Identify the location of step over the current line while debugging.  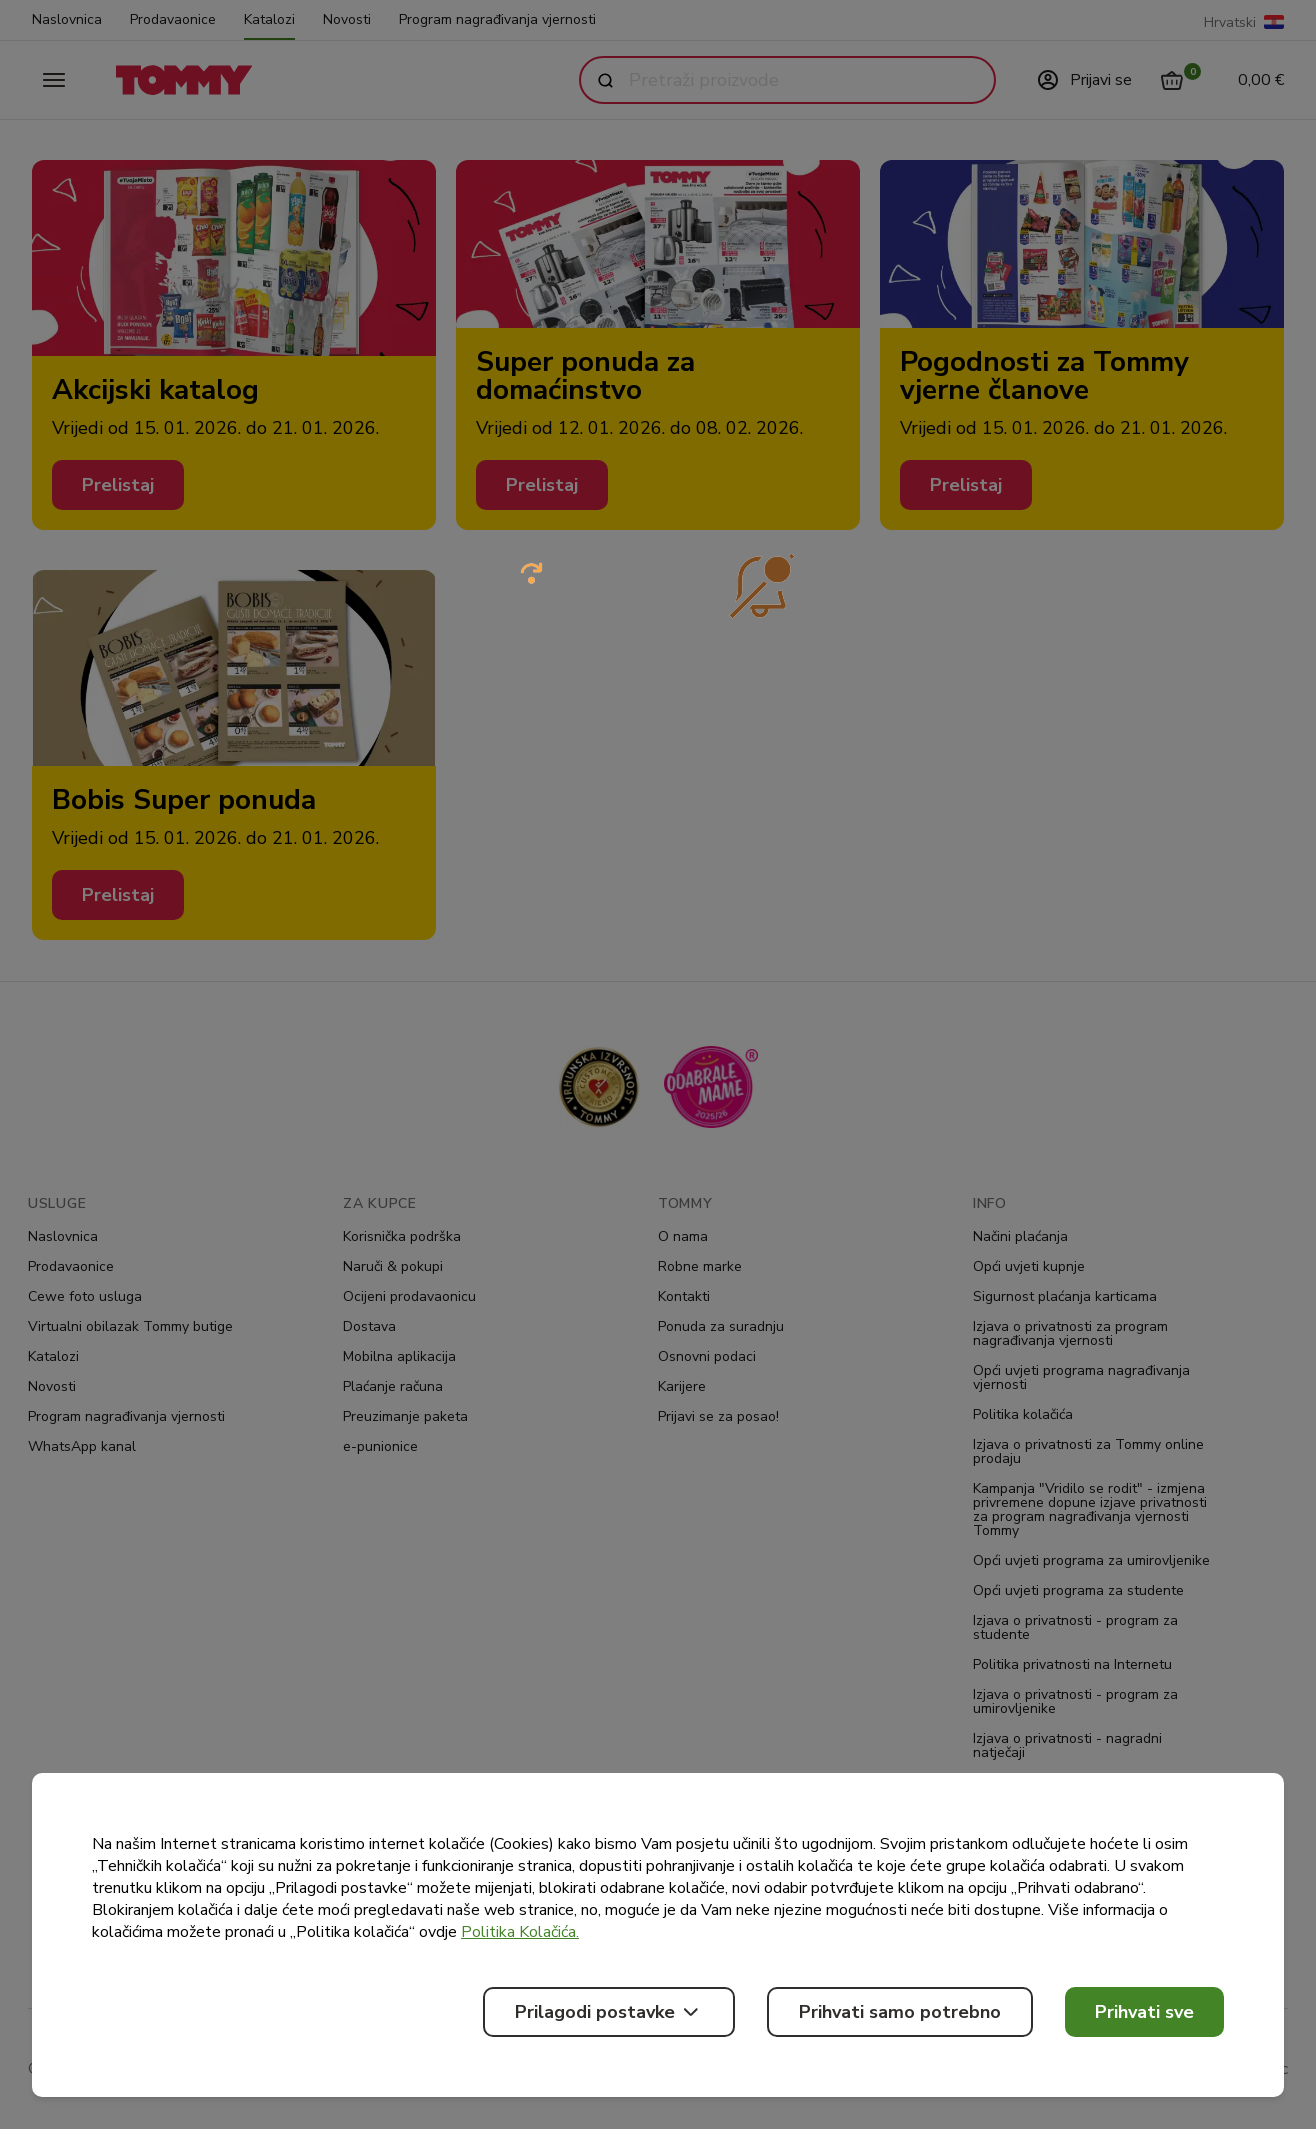
(531, 573).